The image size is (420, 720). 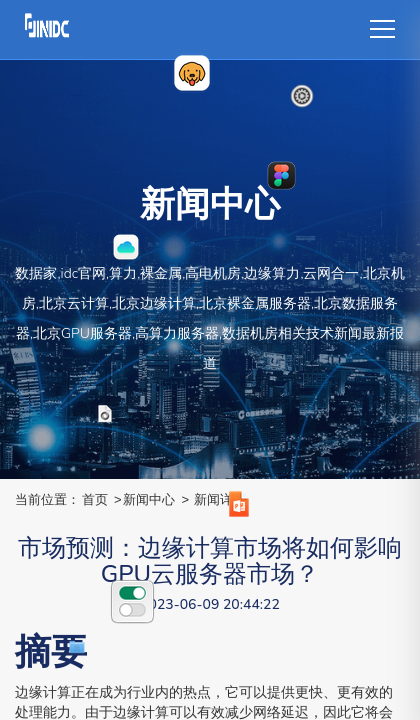 I want to click on open system settings, so click(x=302, y=96).